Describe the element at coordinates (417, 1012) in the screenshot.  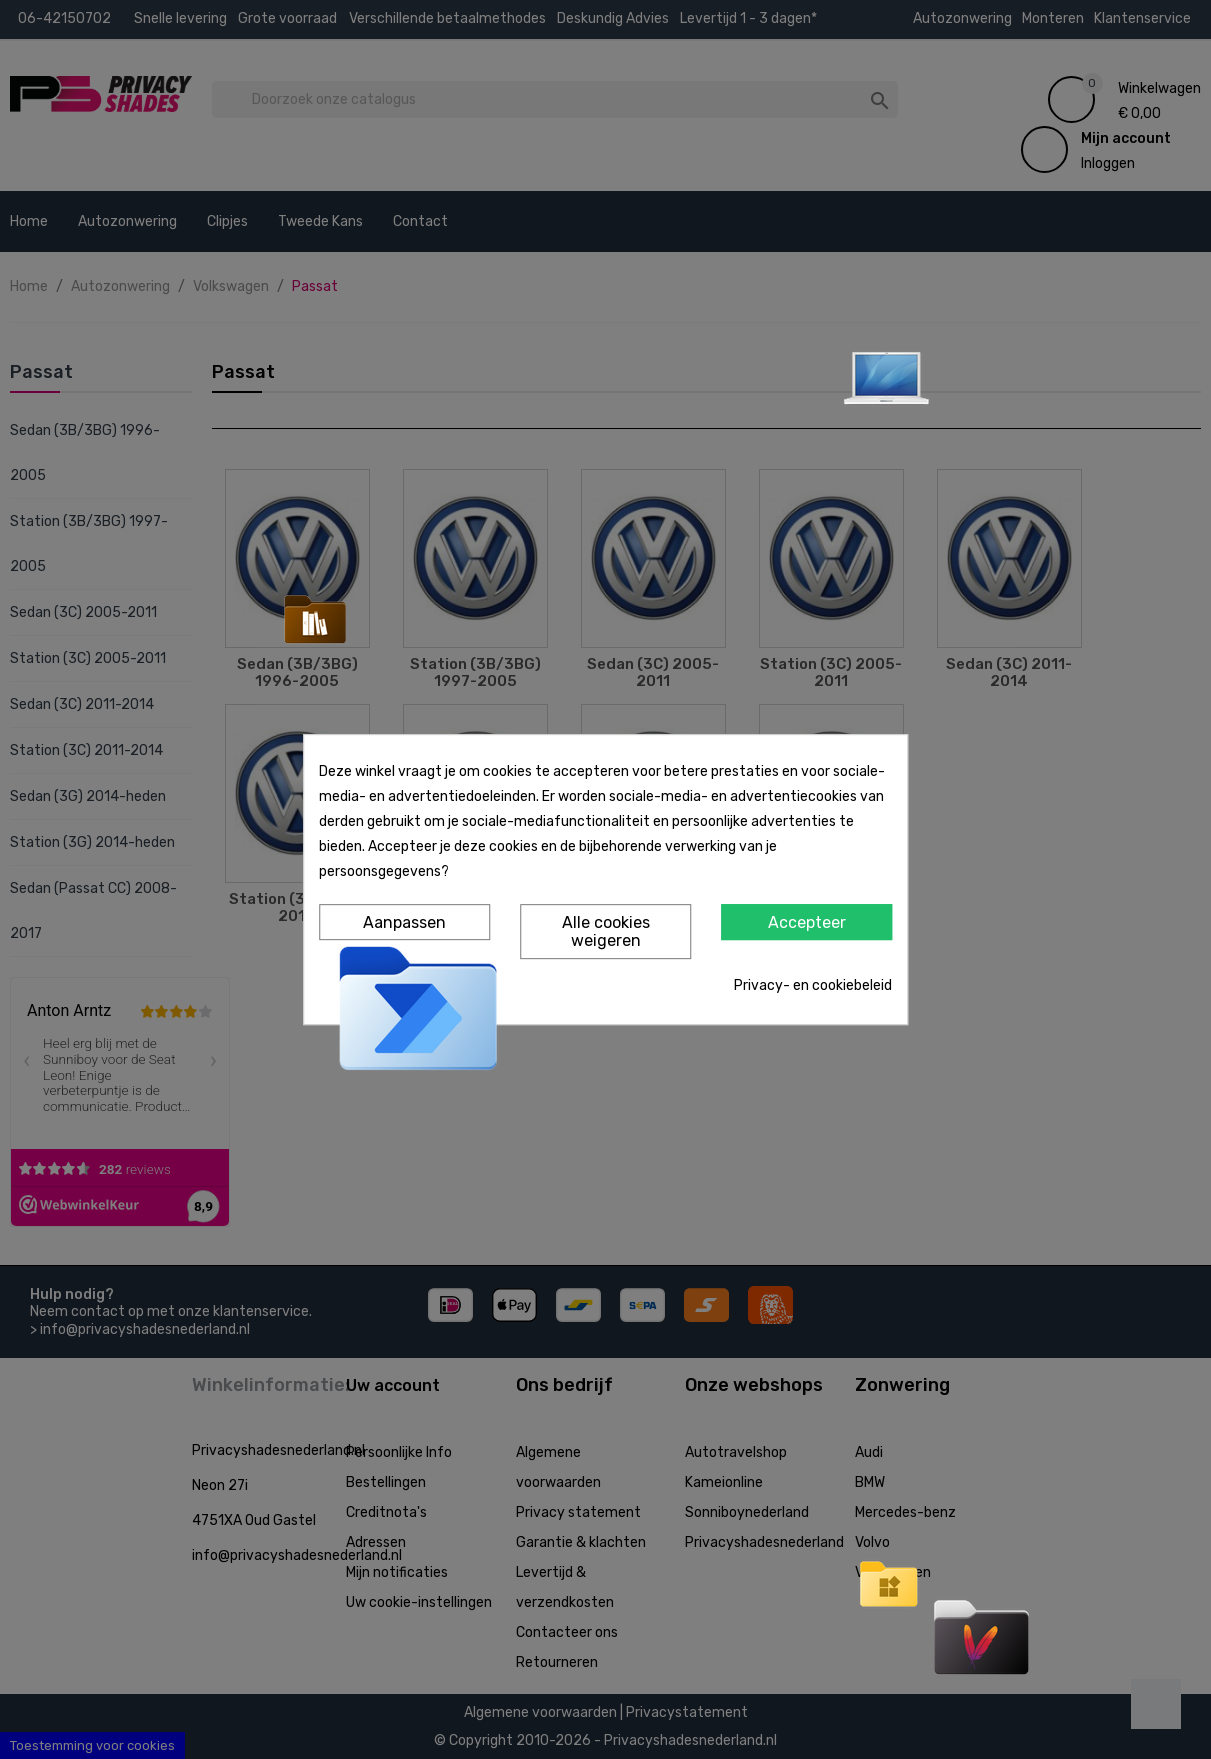
I see `open Microsoft Power Automate project files` at that location.